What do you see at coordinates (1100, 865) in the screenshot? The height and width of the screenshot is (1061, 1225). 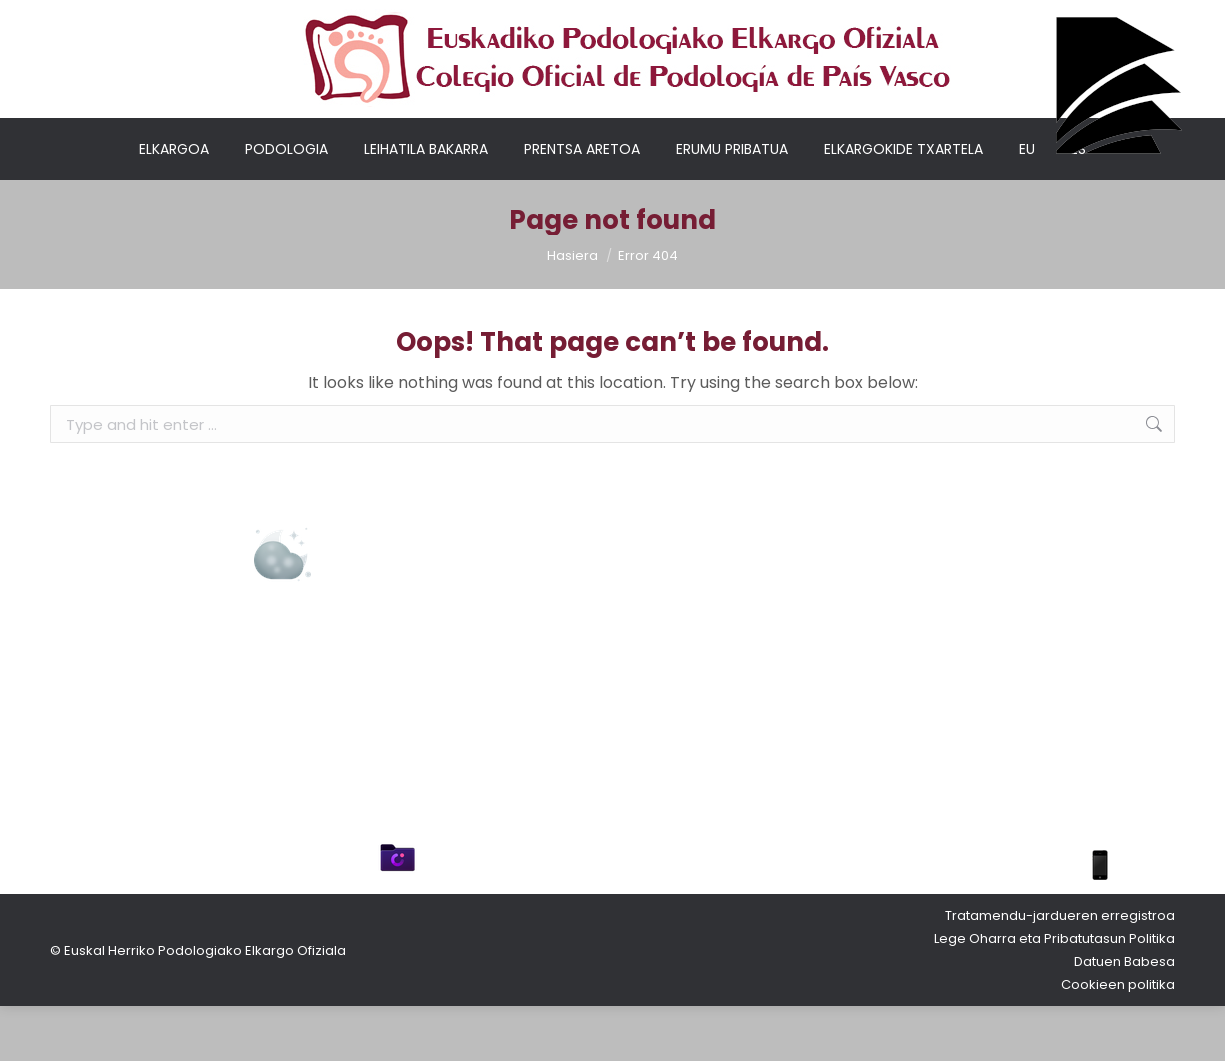 I see `iPhone device icon` at bounding box center [1100, 865].